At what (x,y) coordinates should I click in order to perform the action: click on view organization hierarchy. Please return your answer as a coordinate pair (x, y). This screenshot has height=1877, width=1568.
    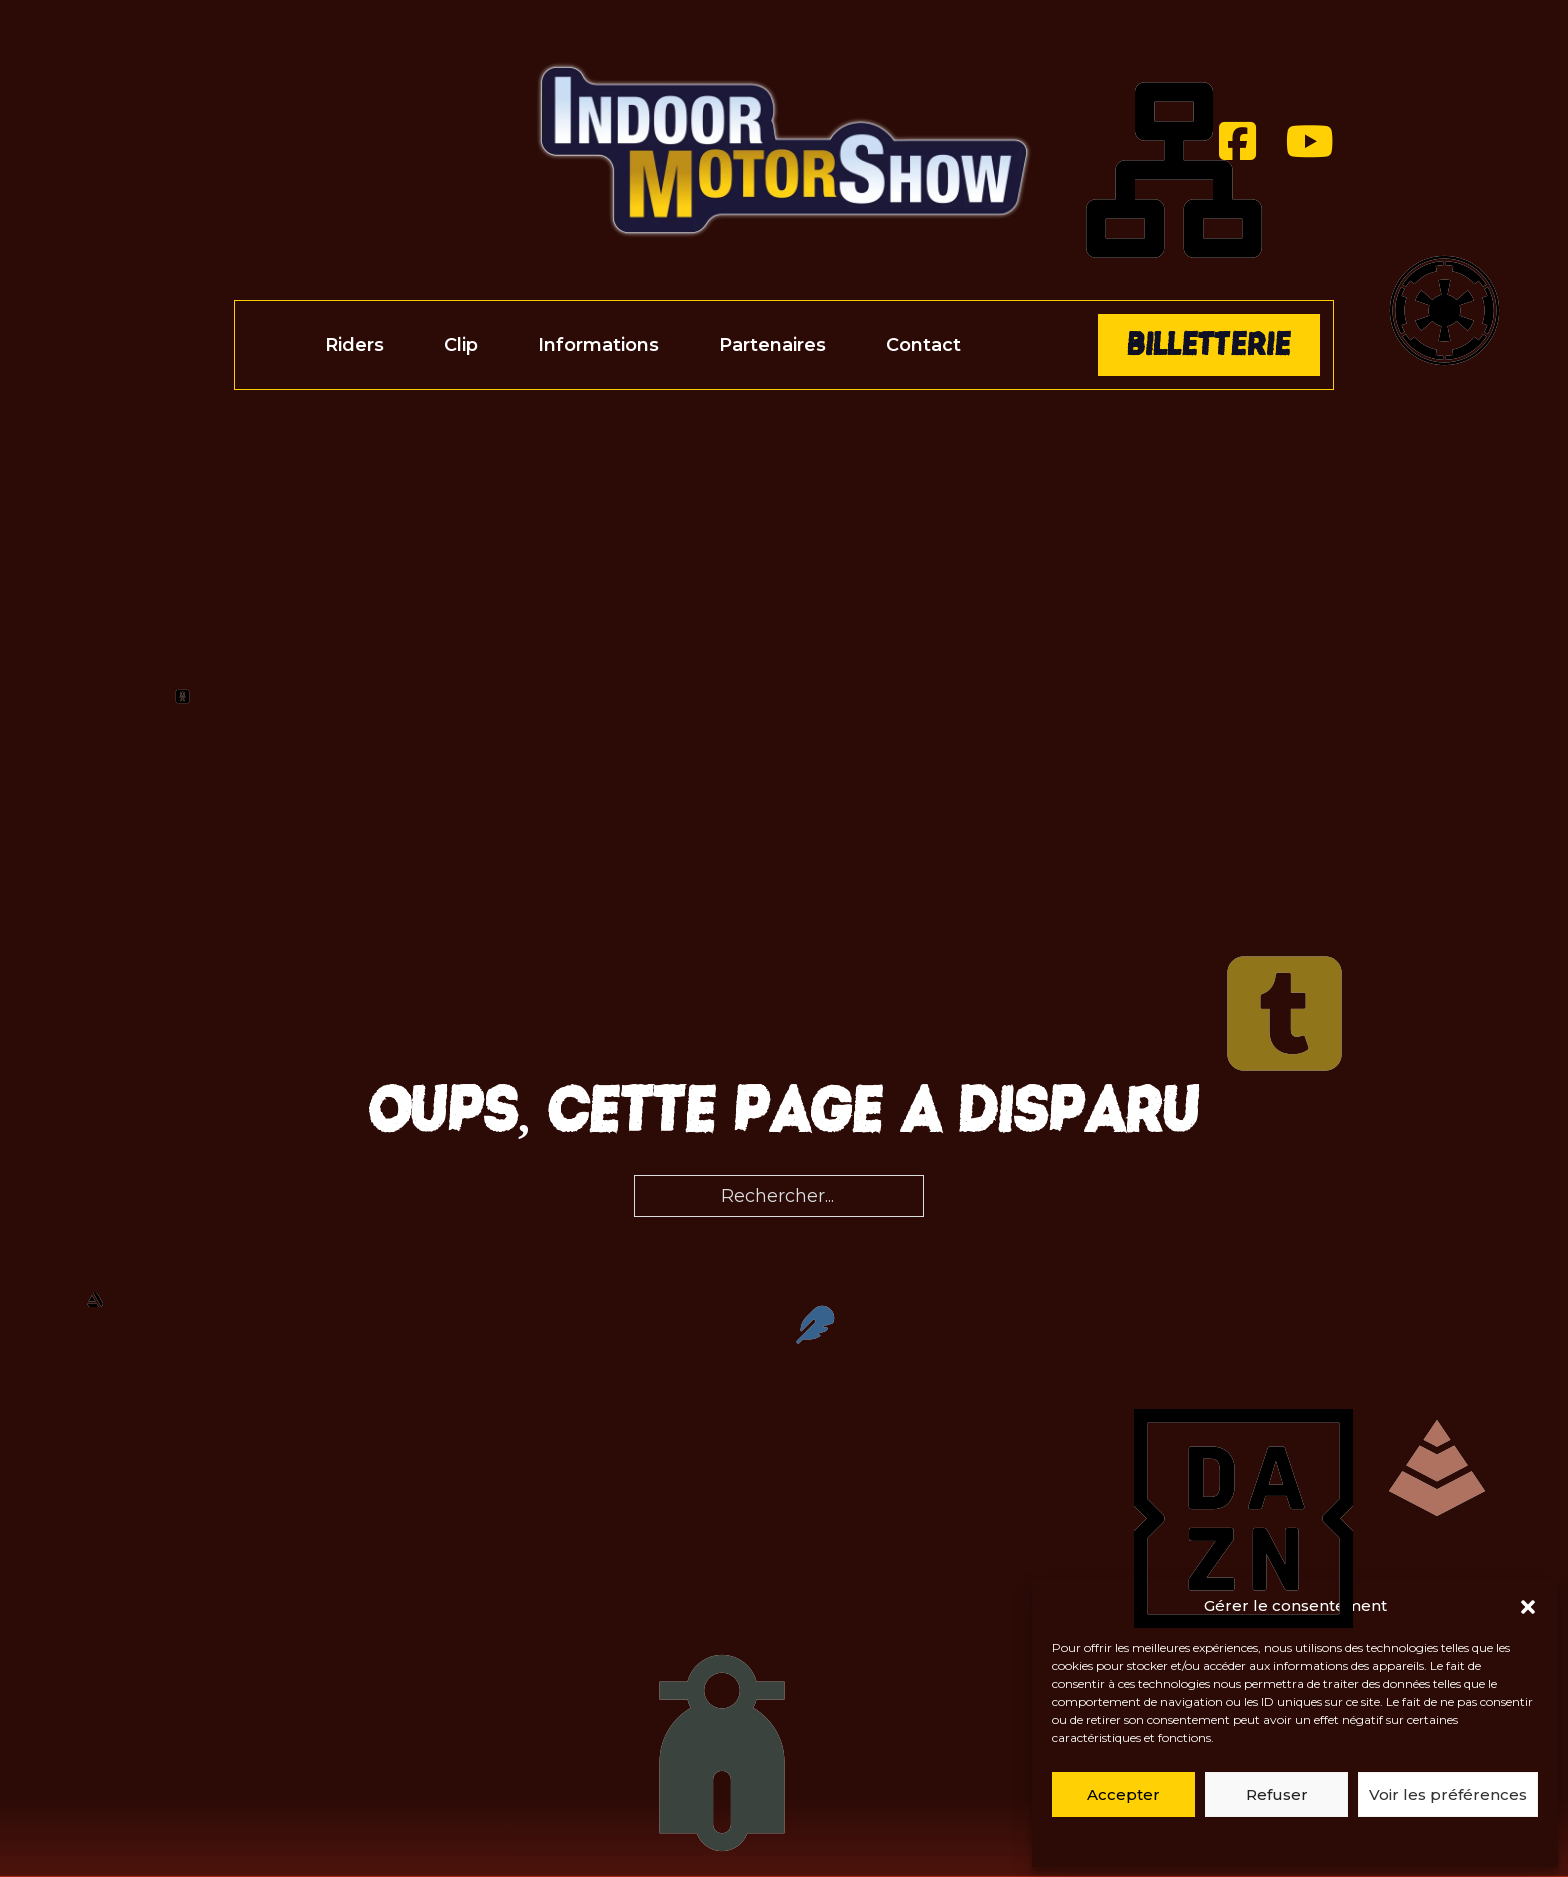
    Looking at the image, I should click on (1174, 170).